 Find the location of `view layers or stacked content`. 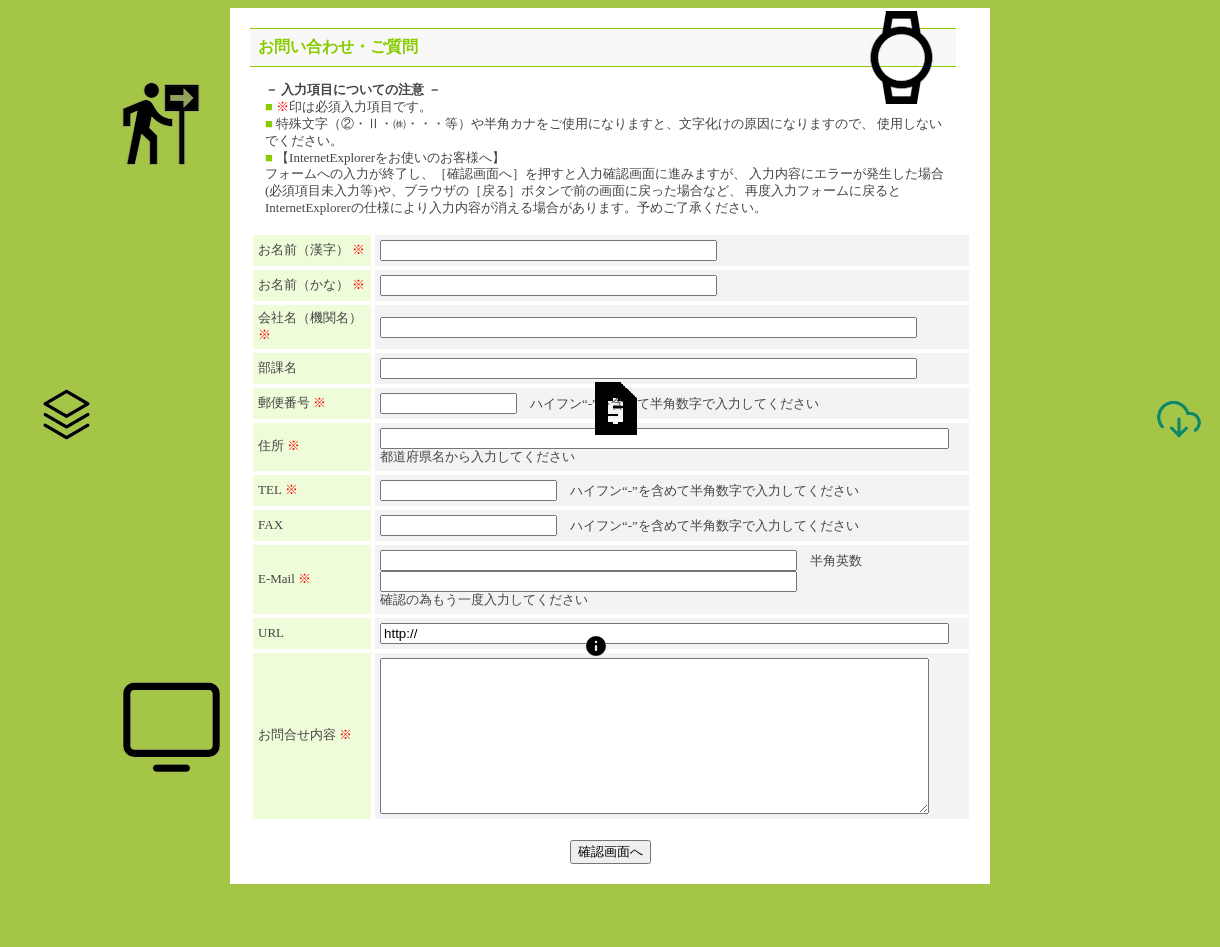

view layers or stacked content is located at coordinates (66, 414).